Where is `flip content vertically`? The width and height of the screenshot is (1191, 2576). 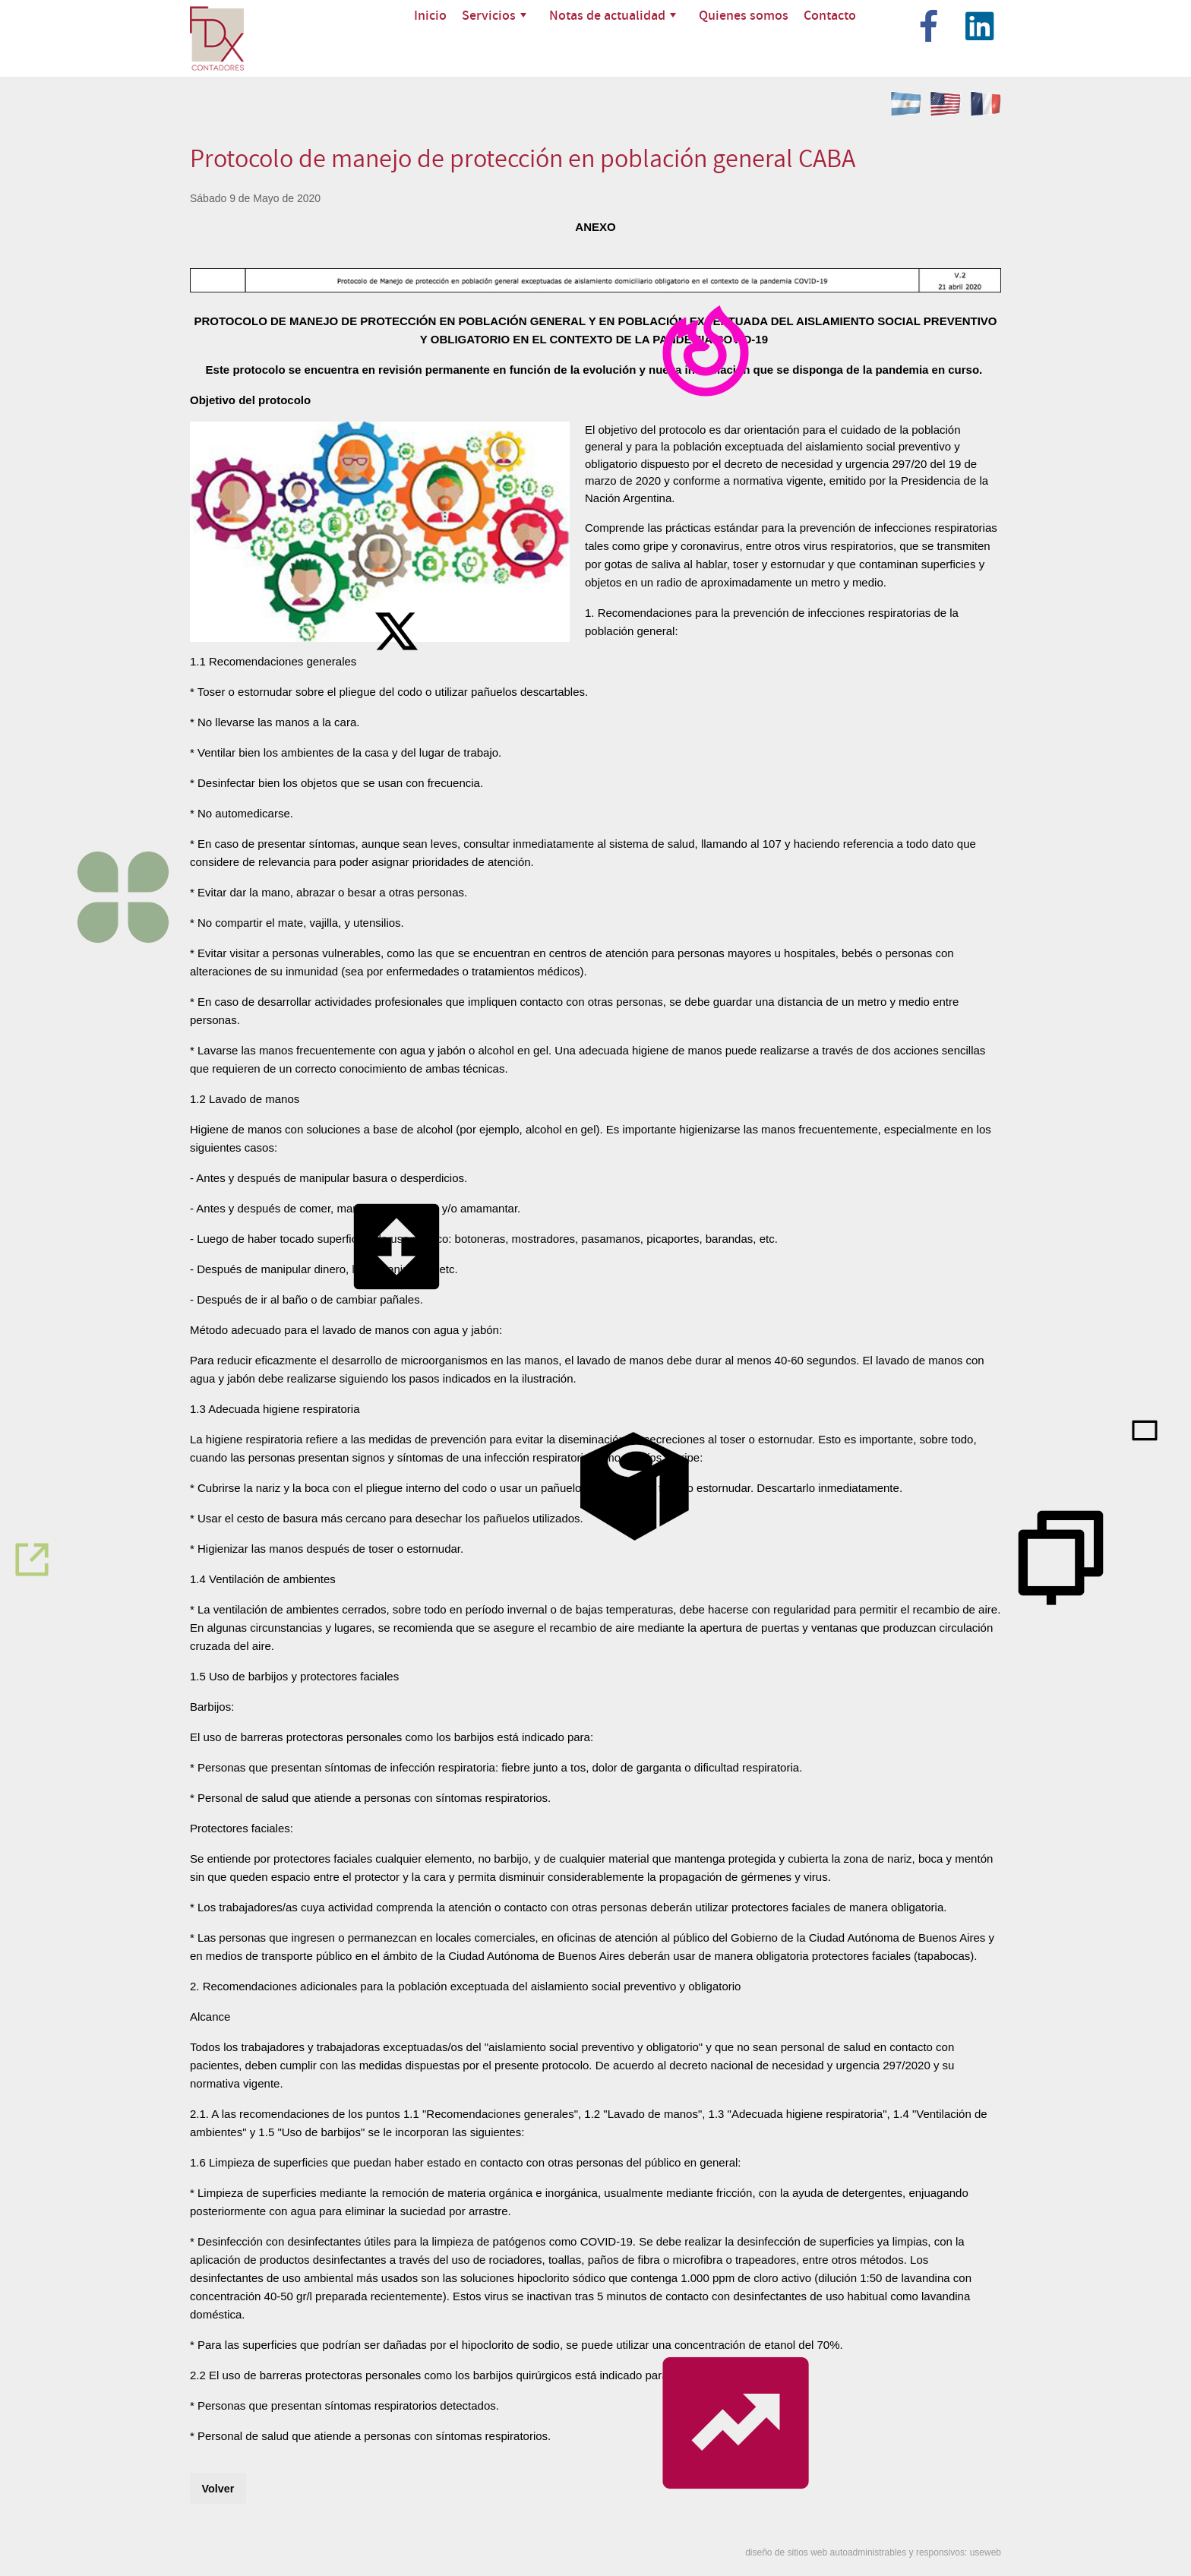 flip content vertically is located at coordinates (396, 1247).